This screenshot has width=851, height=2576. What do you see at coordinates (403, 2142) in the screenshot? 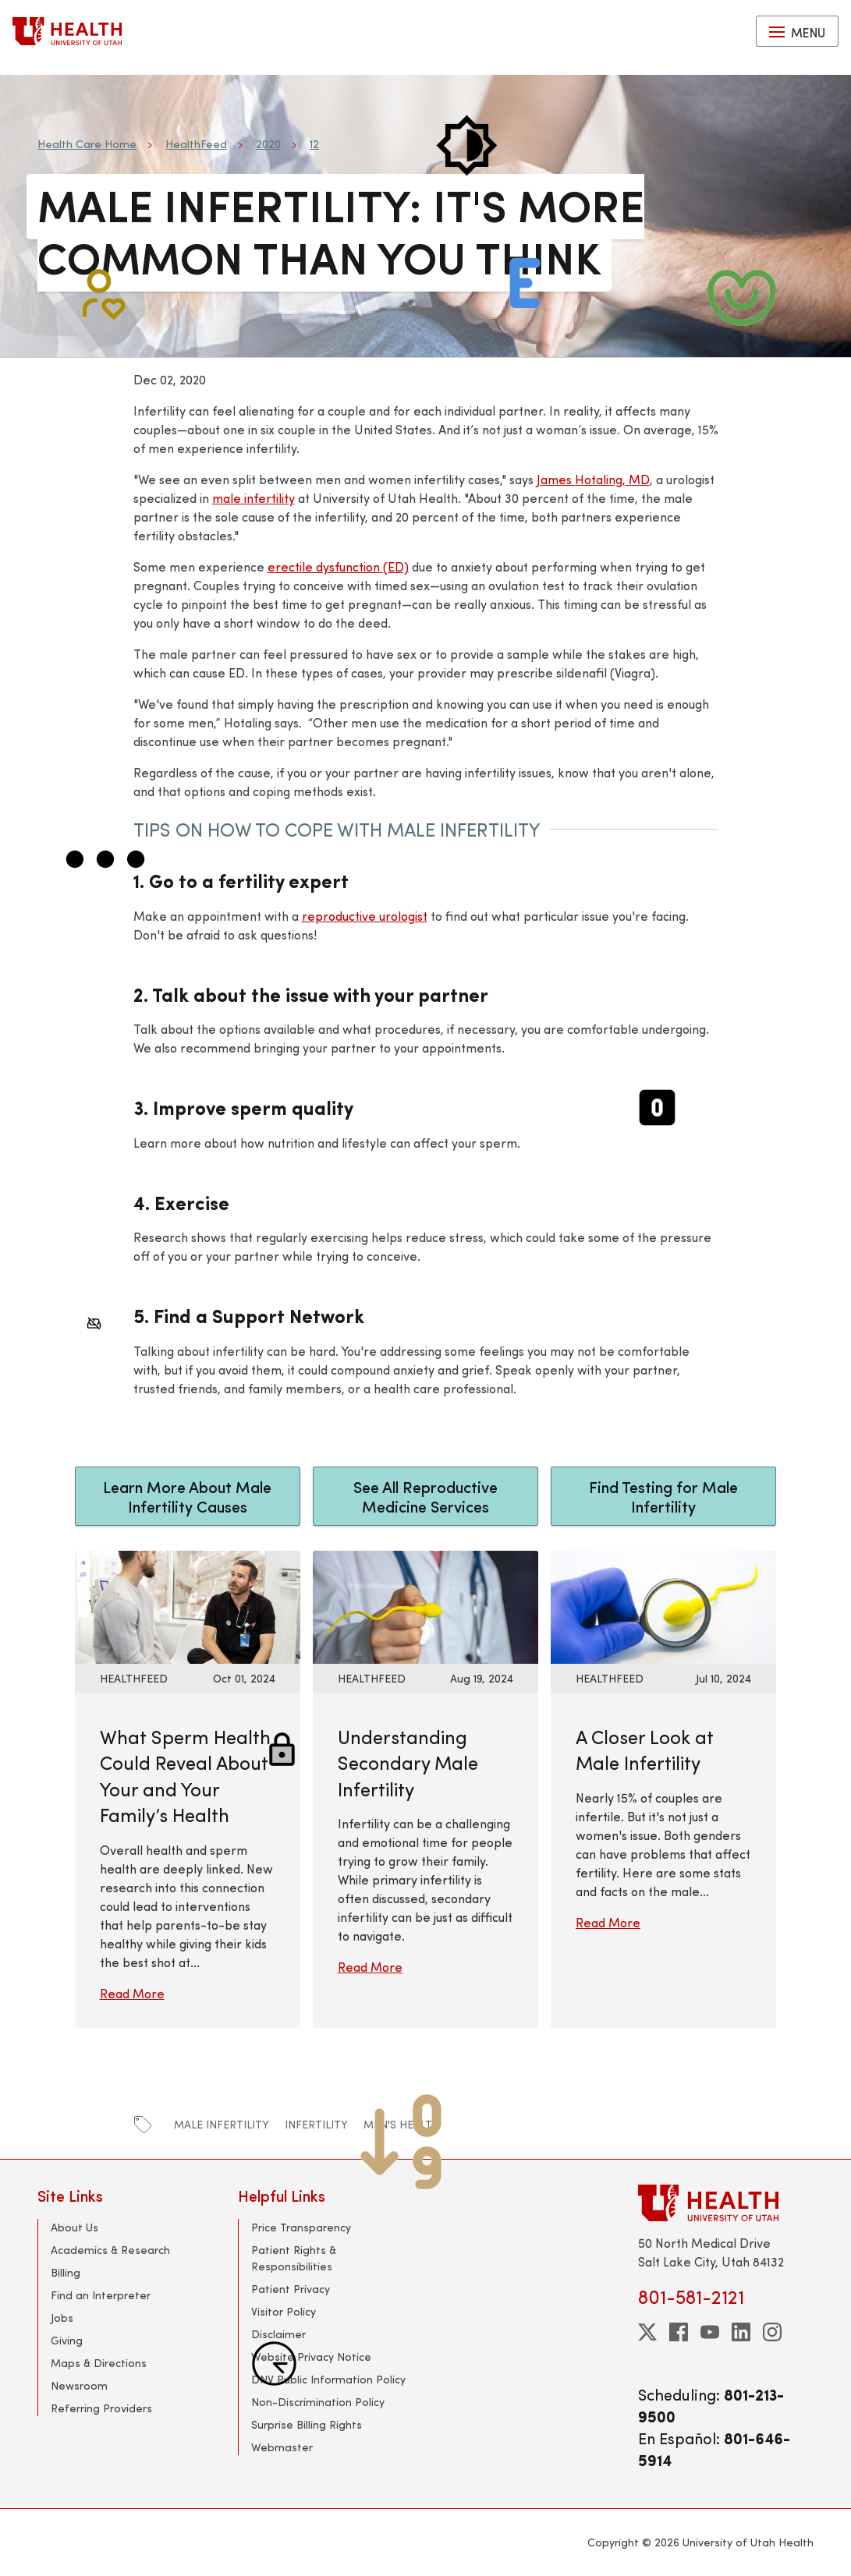
I see `sort numbers in ascending order (0-9)` at bounding box center [403, 2142].